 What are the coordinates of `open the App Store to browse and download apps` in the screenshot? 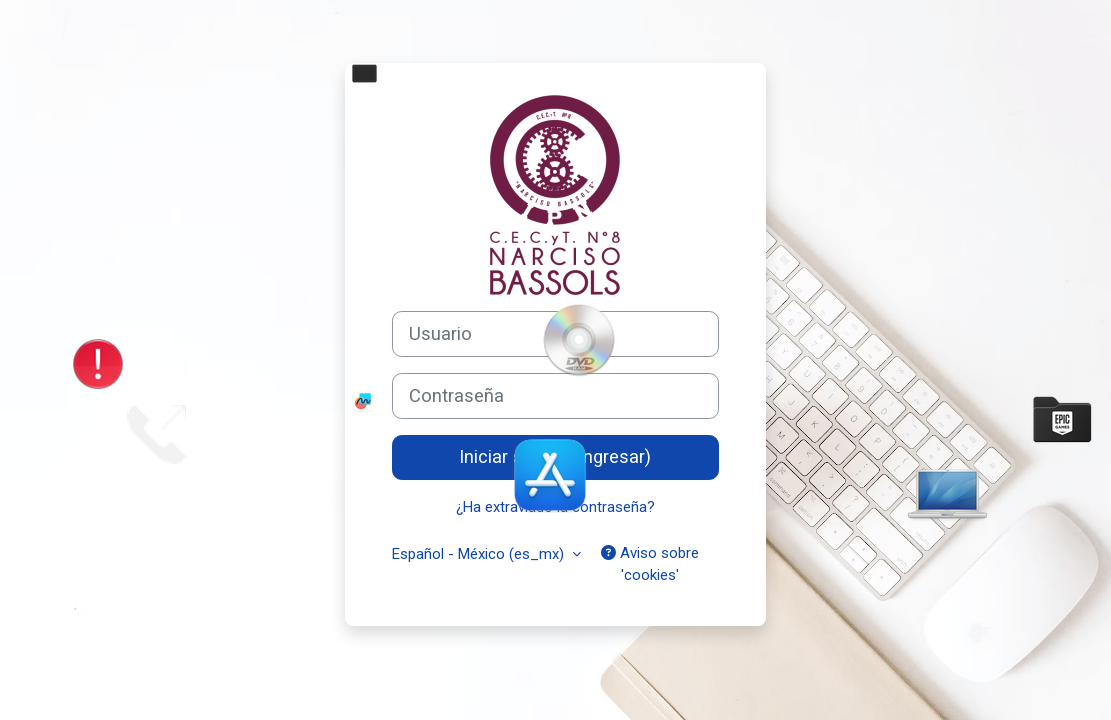 It's located at (550, 475).